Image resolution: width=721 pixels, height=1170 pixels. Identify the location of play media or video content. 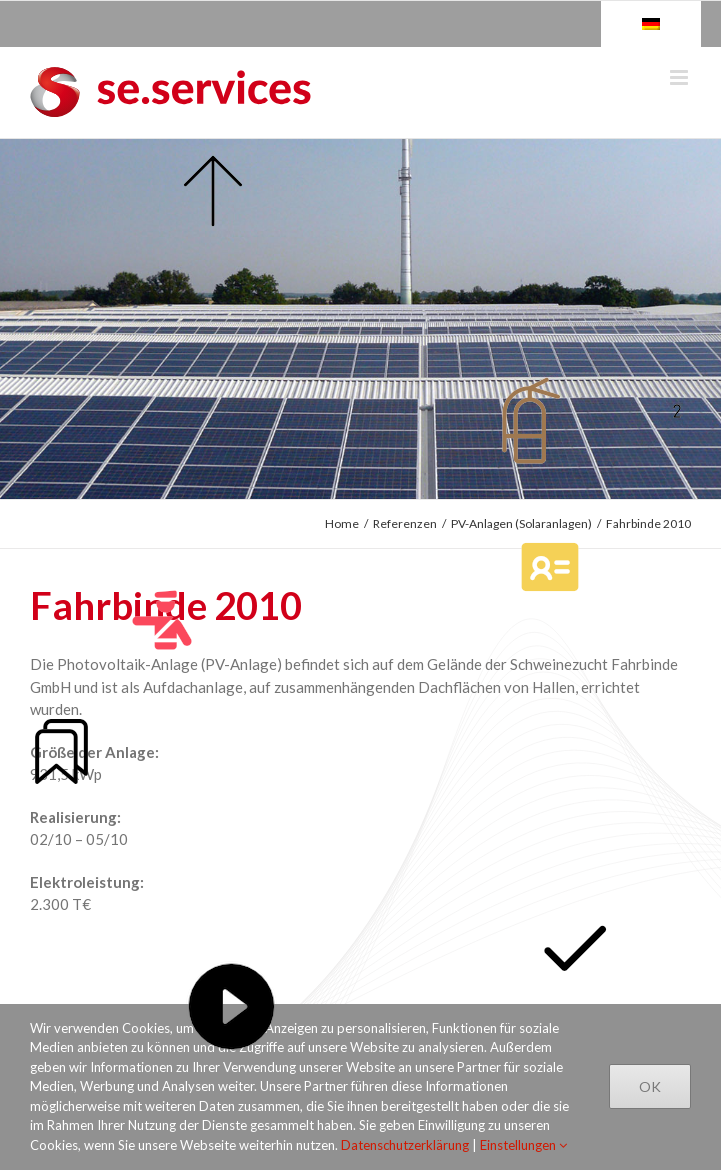
(231, 1006).